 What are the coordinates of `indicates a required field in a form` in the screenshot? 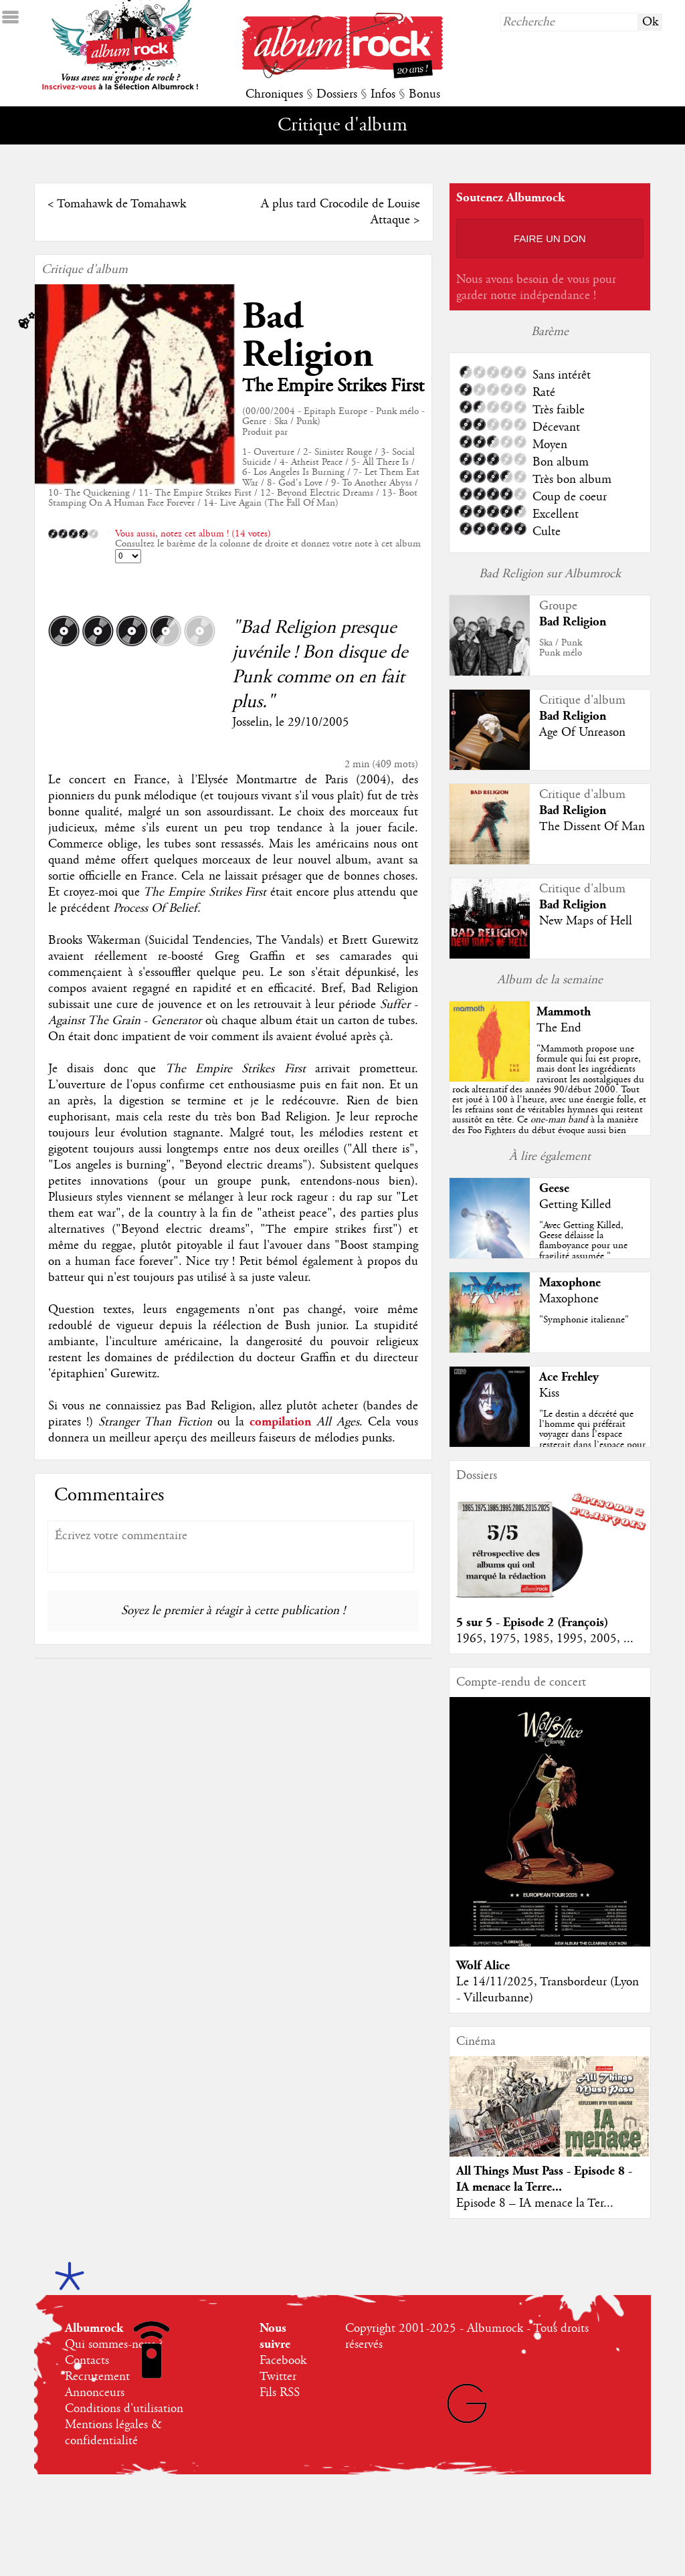 It's located at (70, 2276).